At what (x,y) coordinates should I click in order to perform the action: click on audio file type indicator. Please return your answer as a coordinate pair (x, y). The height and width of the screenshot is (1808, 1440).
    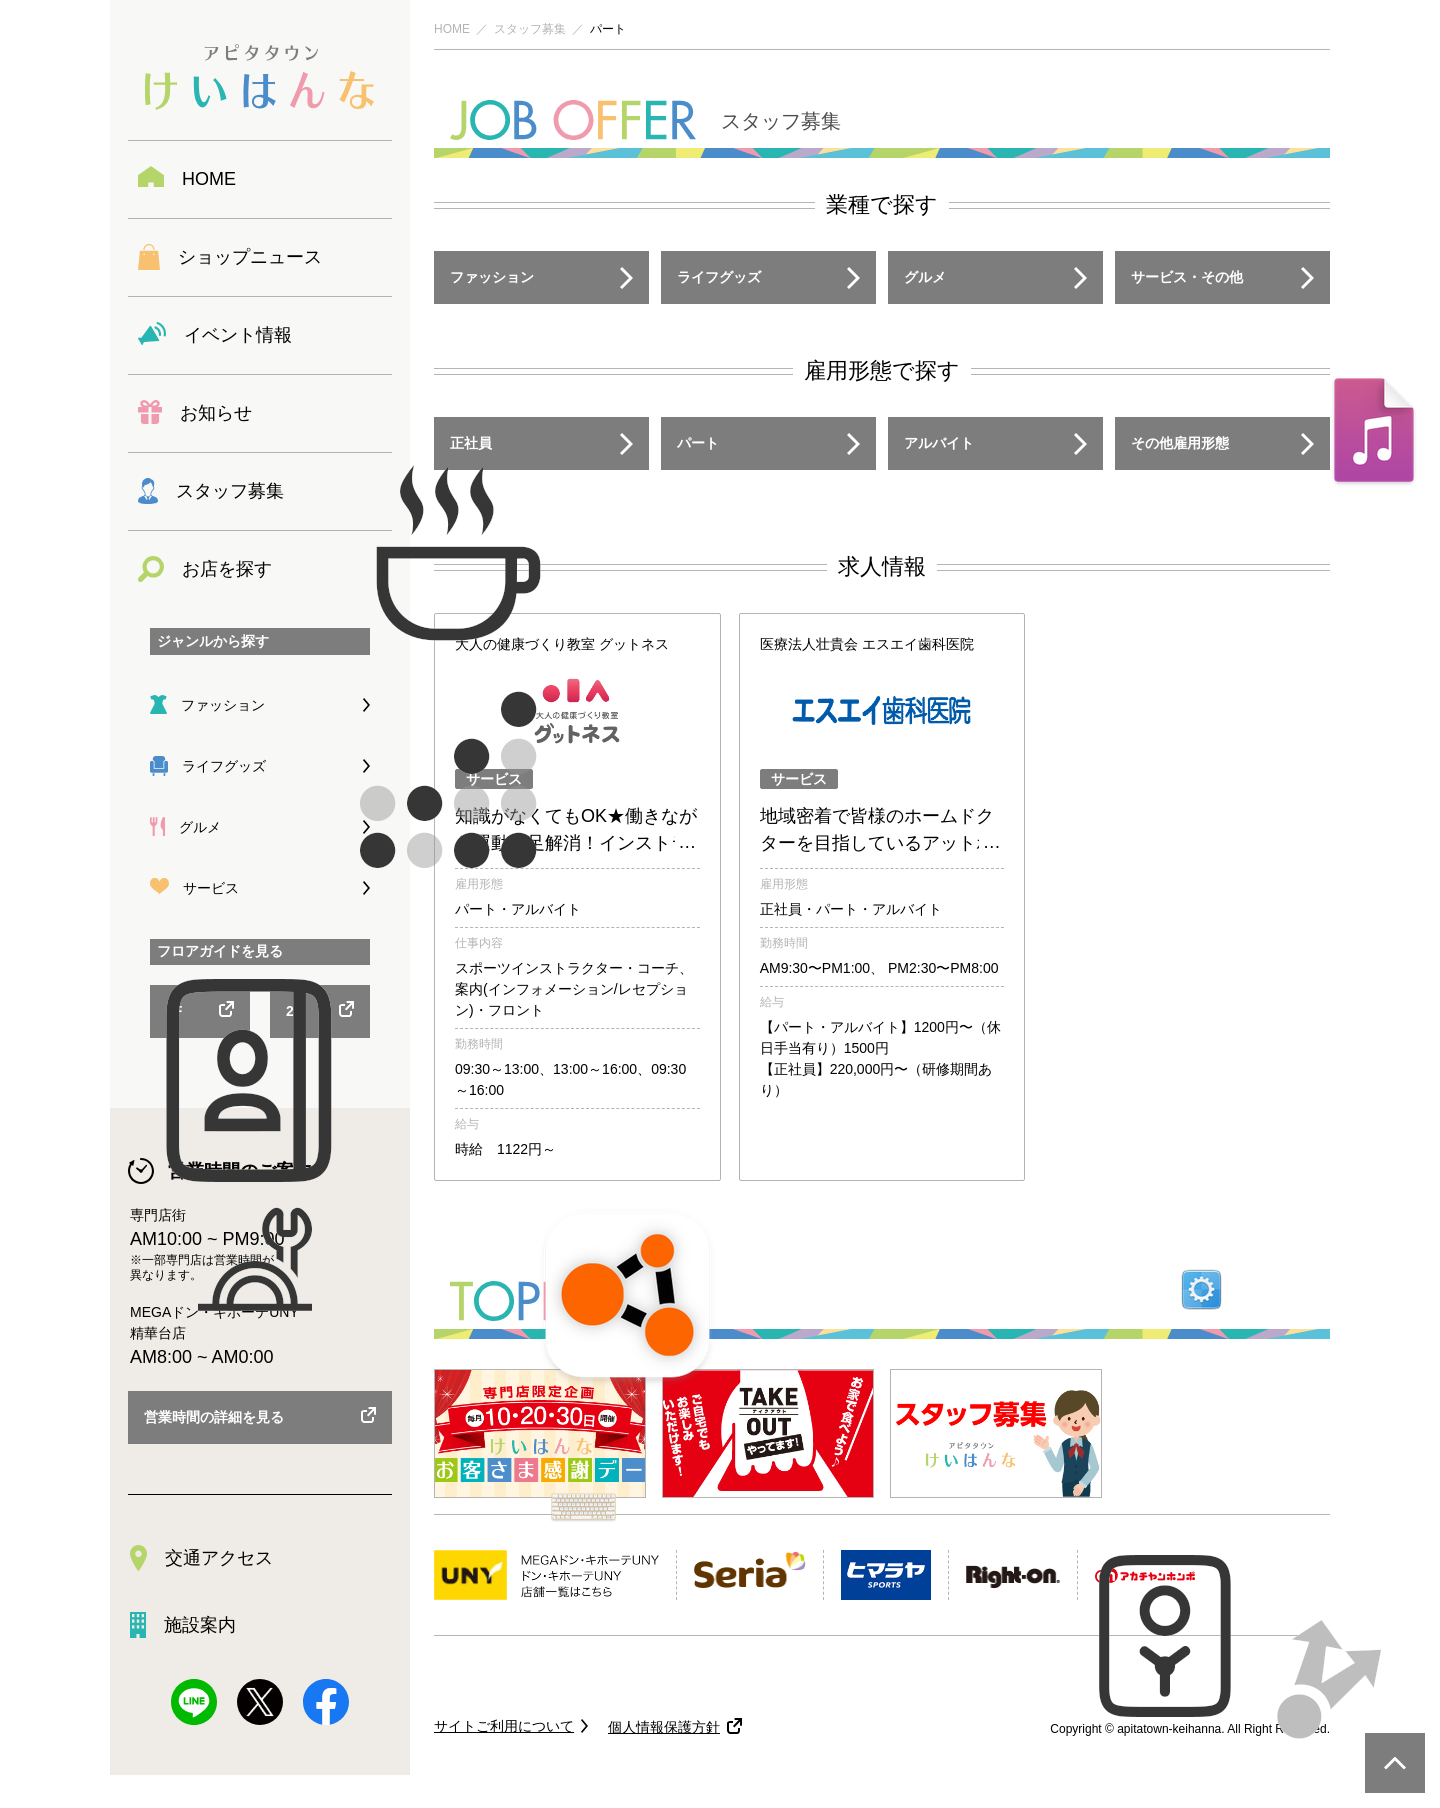
    Looking at the image, I should click on (1374, 430).